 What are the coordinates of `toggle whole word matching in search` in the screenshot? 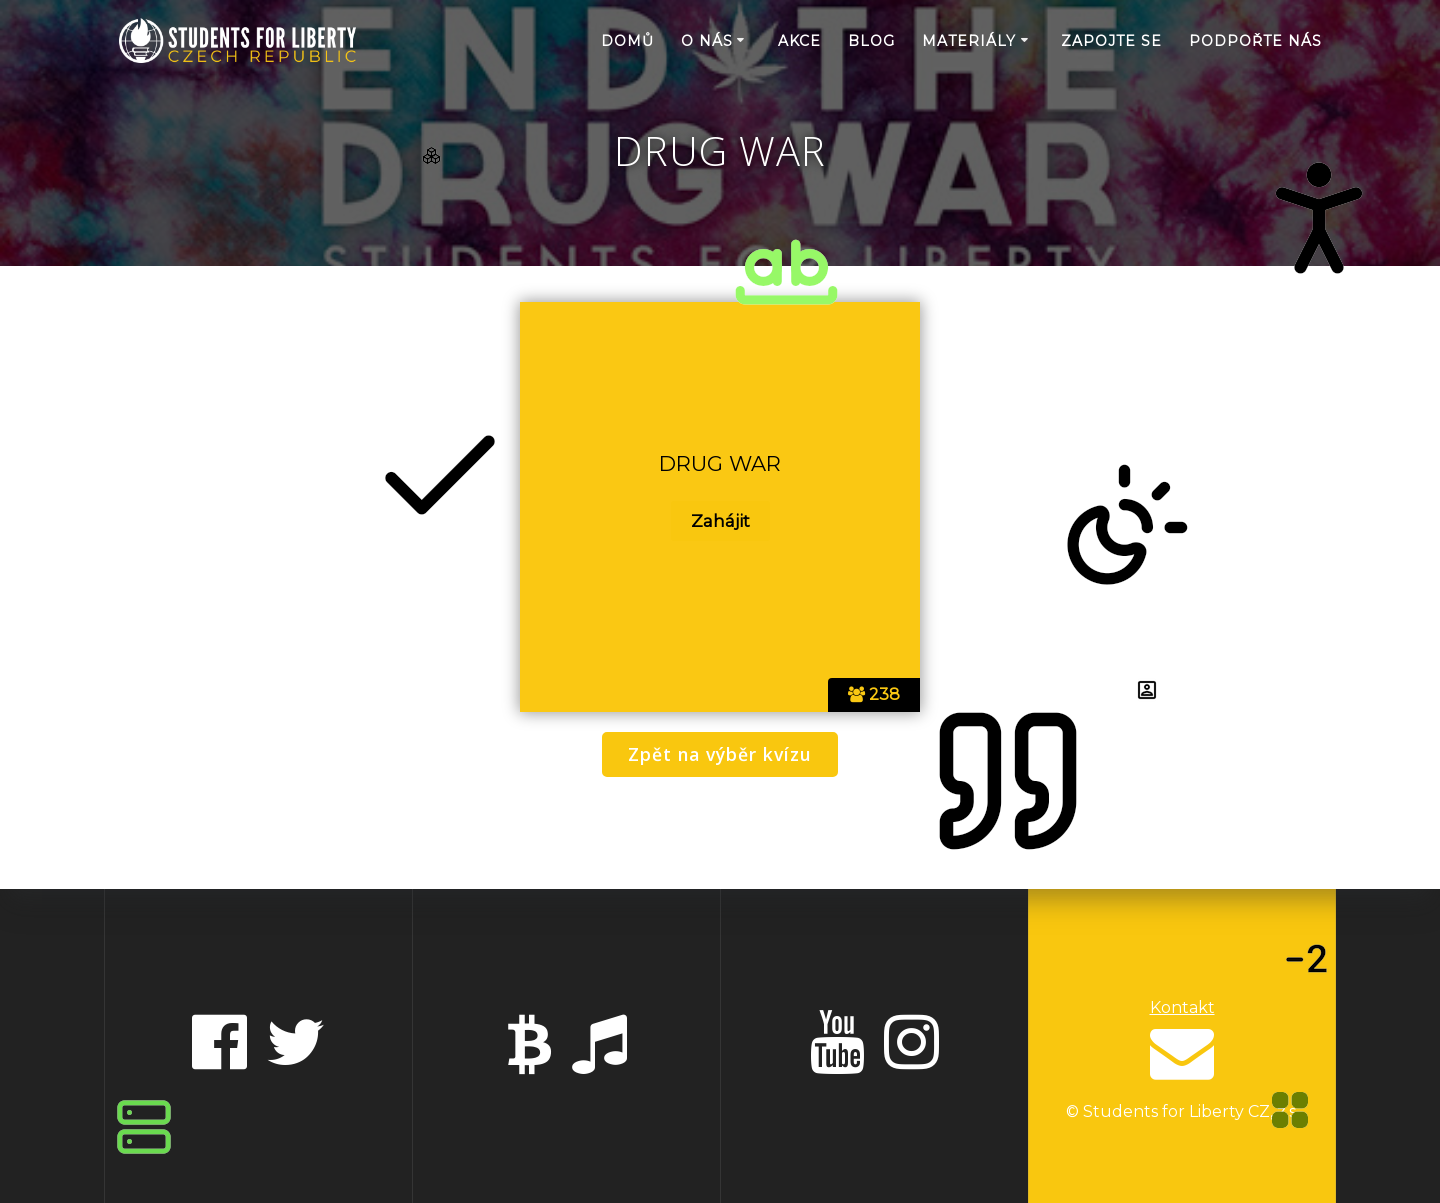 It's located at (786, 267).